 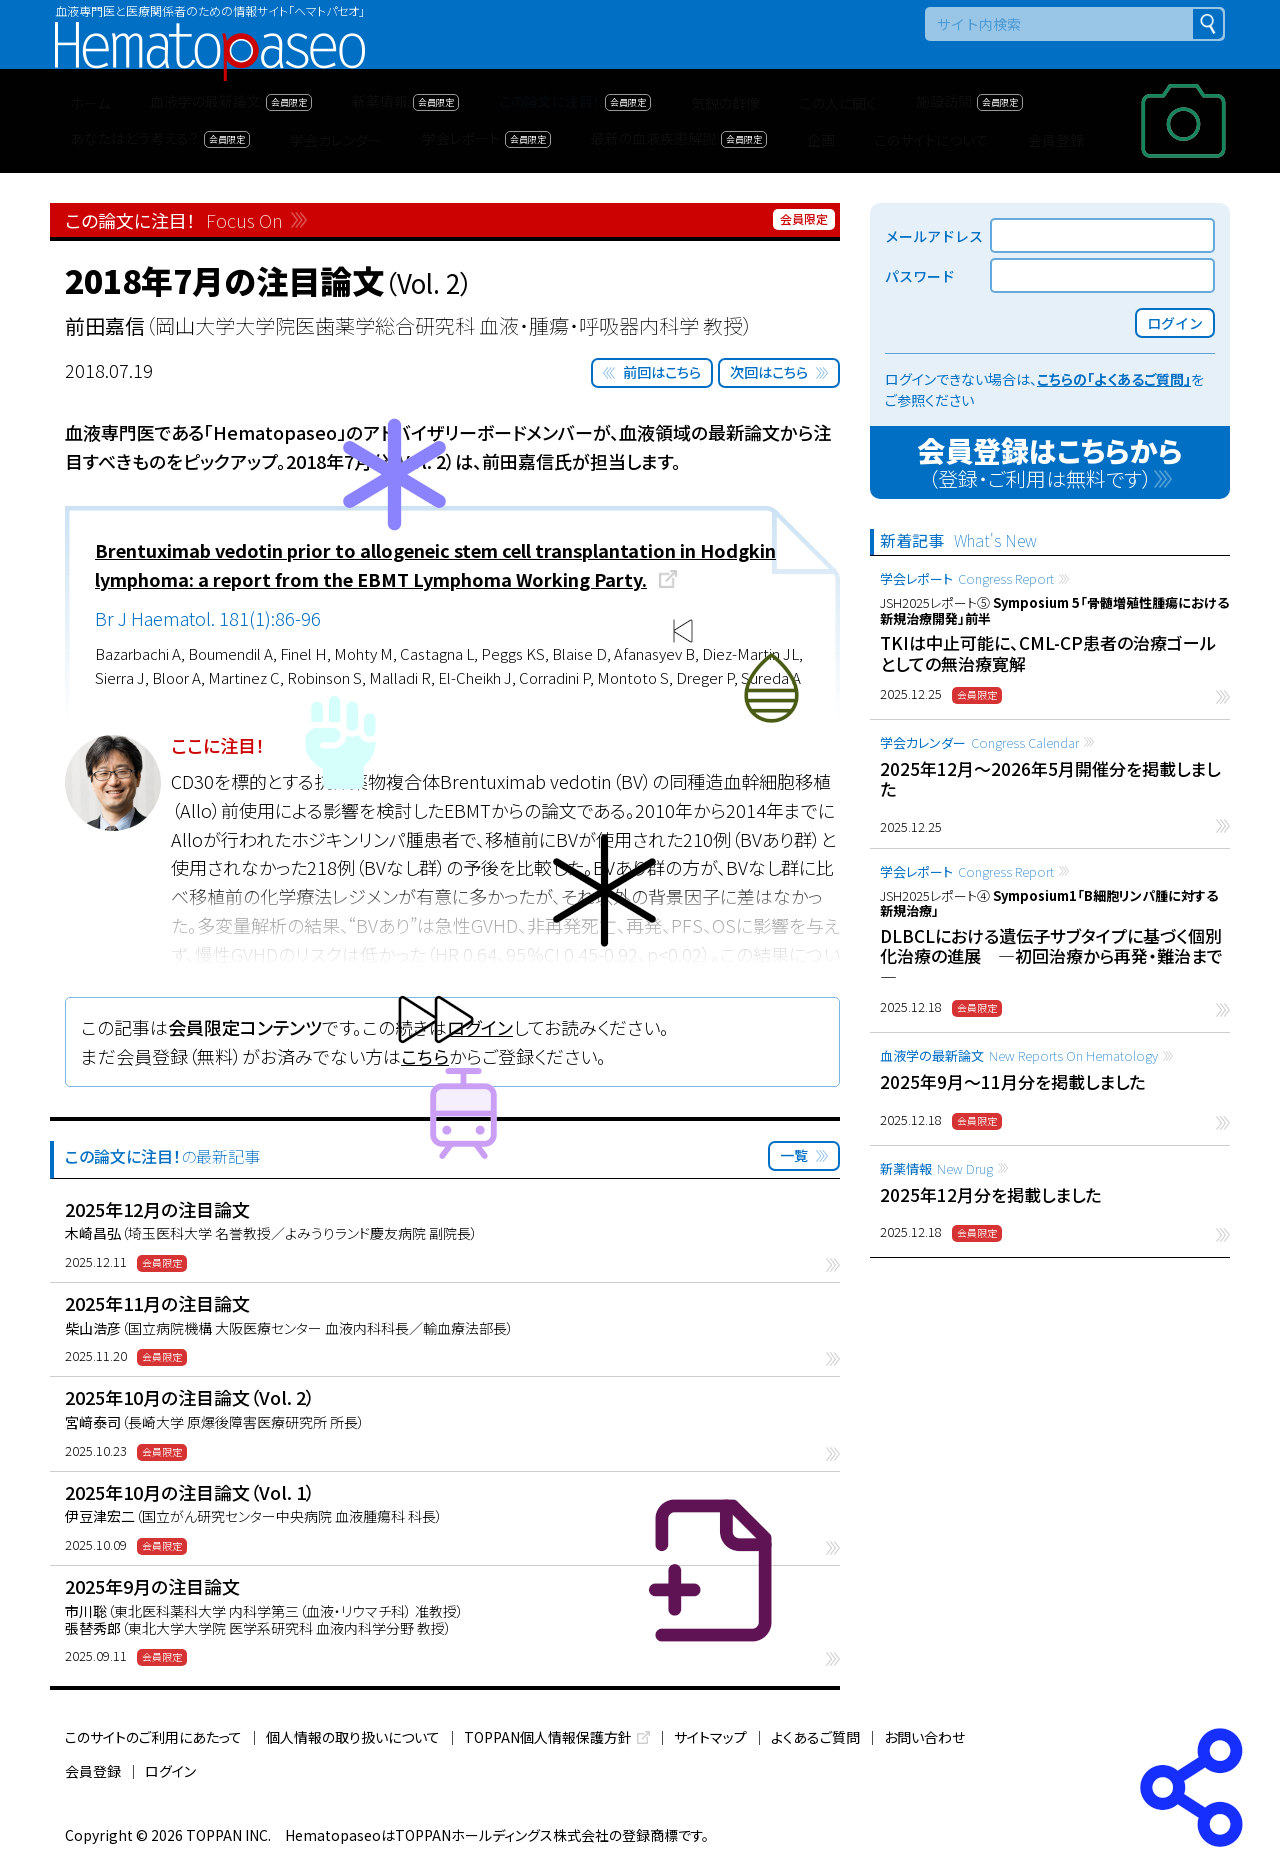 What do you see at coordinates (771, 690) in the screenshot?
I see `adjust fill level or capacity` at bounding box center [771, 690].